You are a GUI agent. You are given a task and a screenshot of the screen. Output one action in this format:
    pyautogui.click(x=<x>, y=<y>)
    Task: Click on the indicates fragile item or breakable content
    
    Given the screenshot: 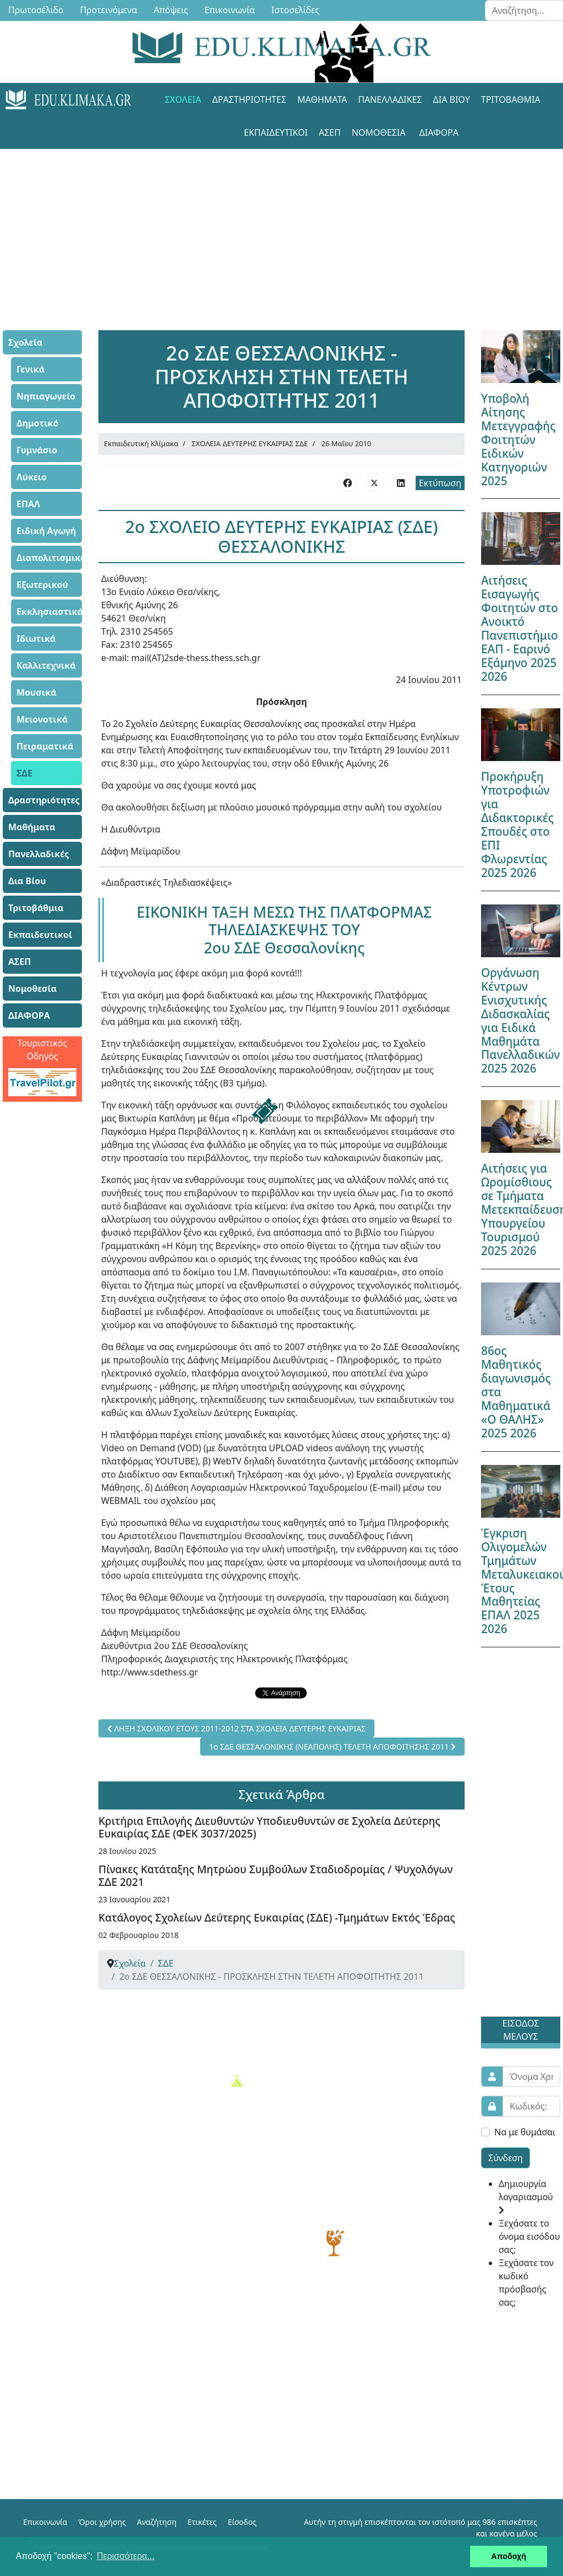 What is the action you would take?
    pyautogui.click(x=333, y=2243)
    